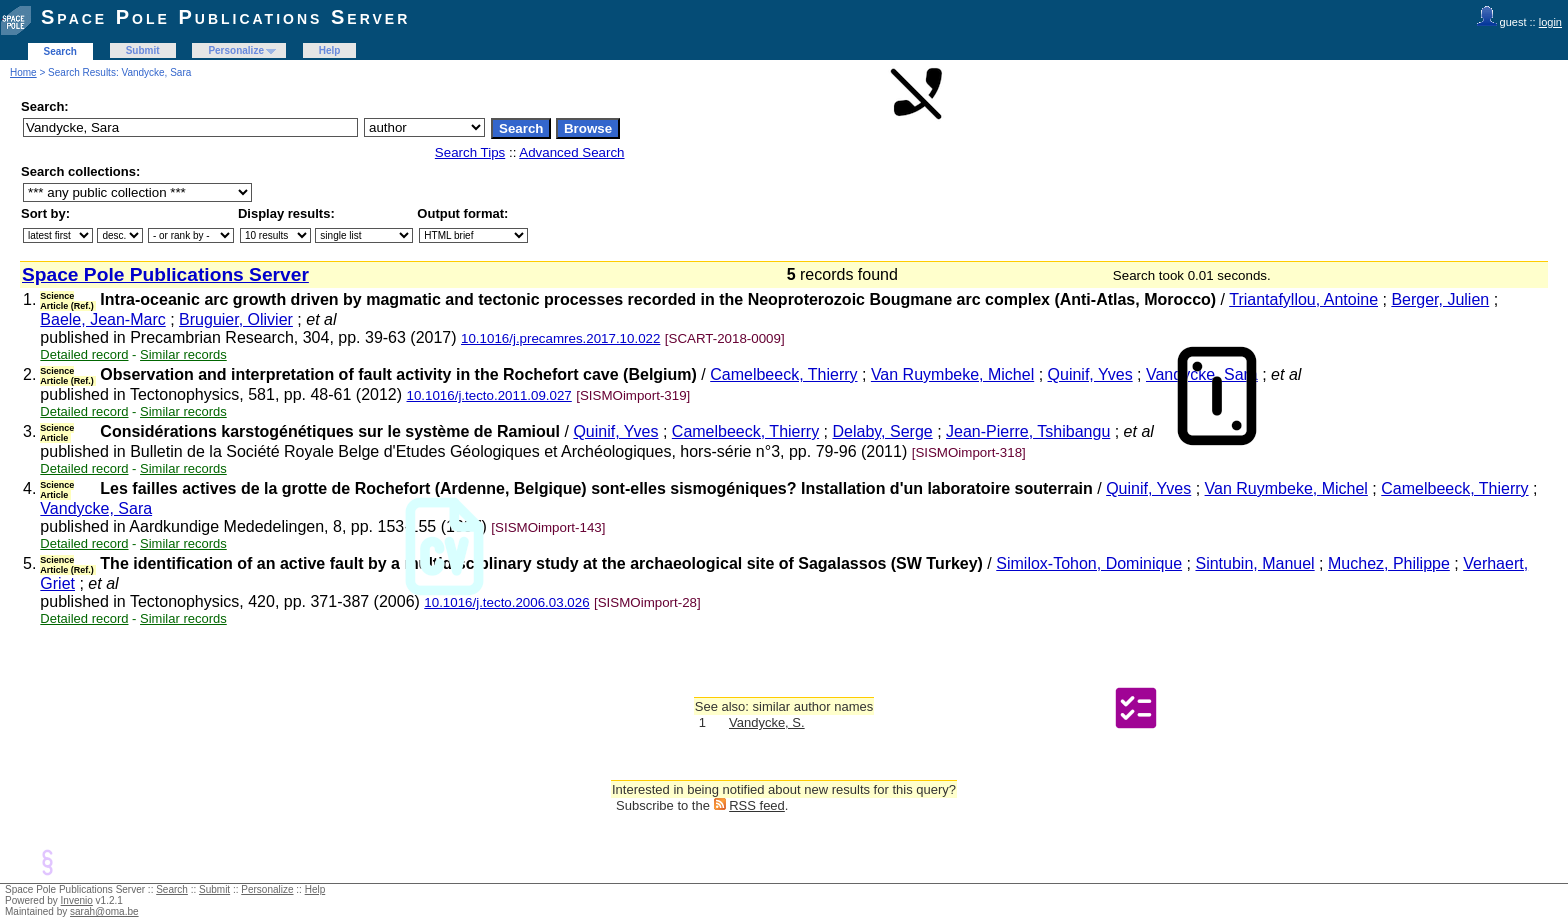 The height and width of the screenshot is (917, 1568). I want to click on indicates phone calls are disabled or unavailable, so click(918, 92).